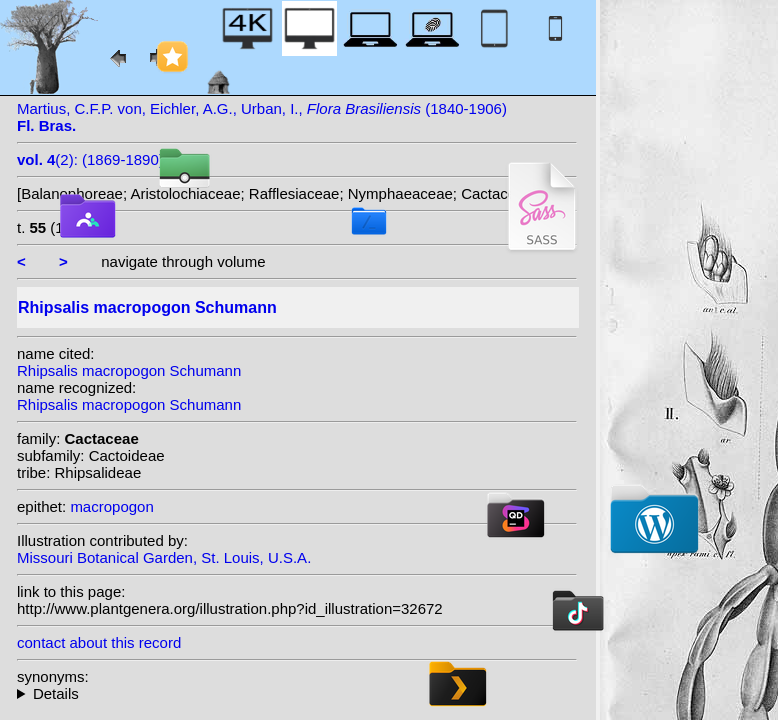  Describe the element at coordinates (87, 217) in the screenshot. I see `open wondershare famisafe app folder` at that location.